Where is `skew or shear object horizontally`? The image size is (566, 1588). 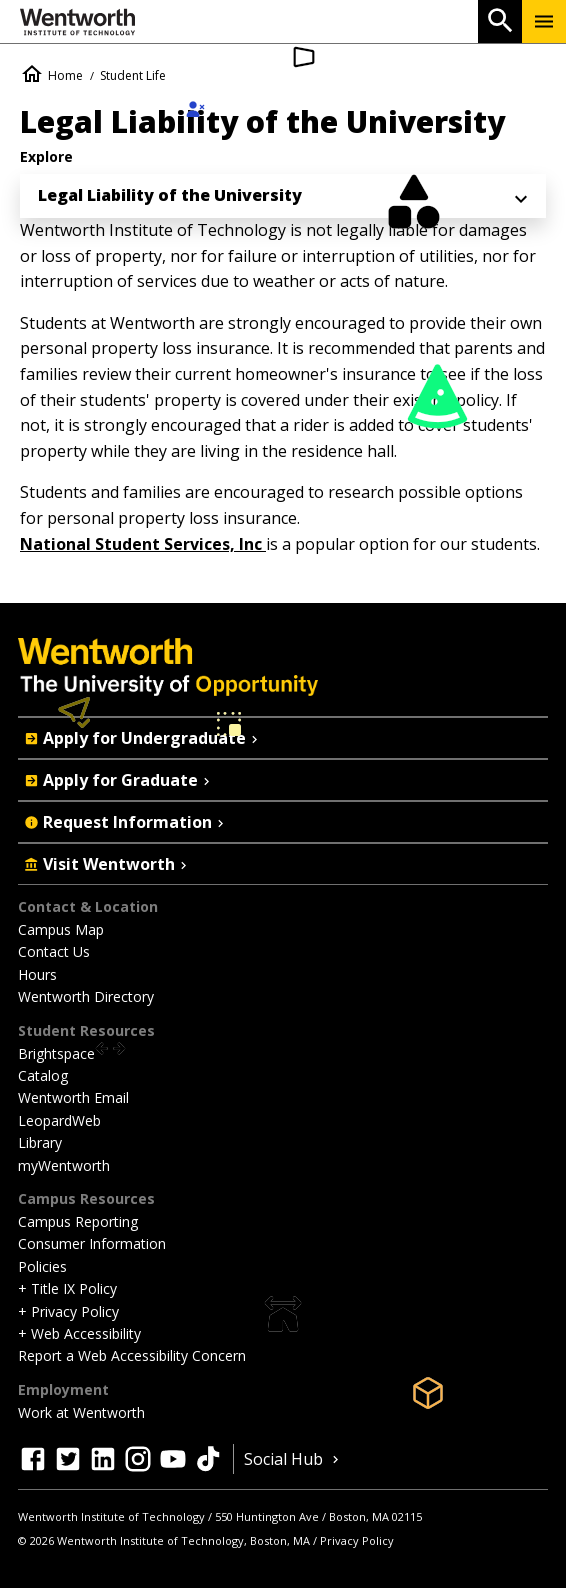
skew or shear object horizontally is located at coordinates (304, 57).